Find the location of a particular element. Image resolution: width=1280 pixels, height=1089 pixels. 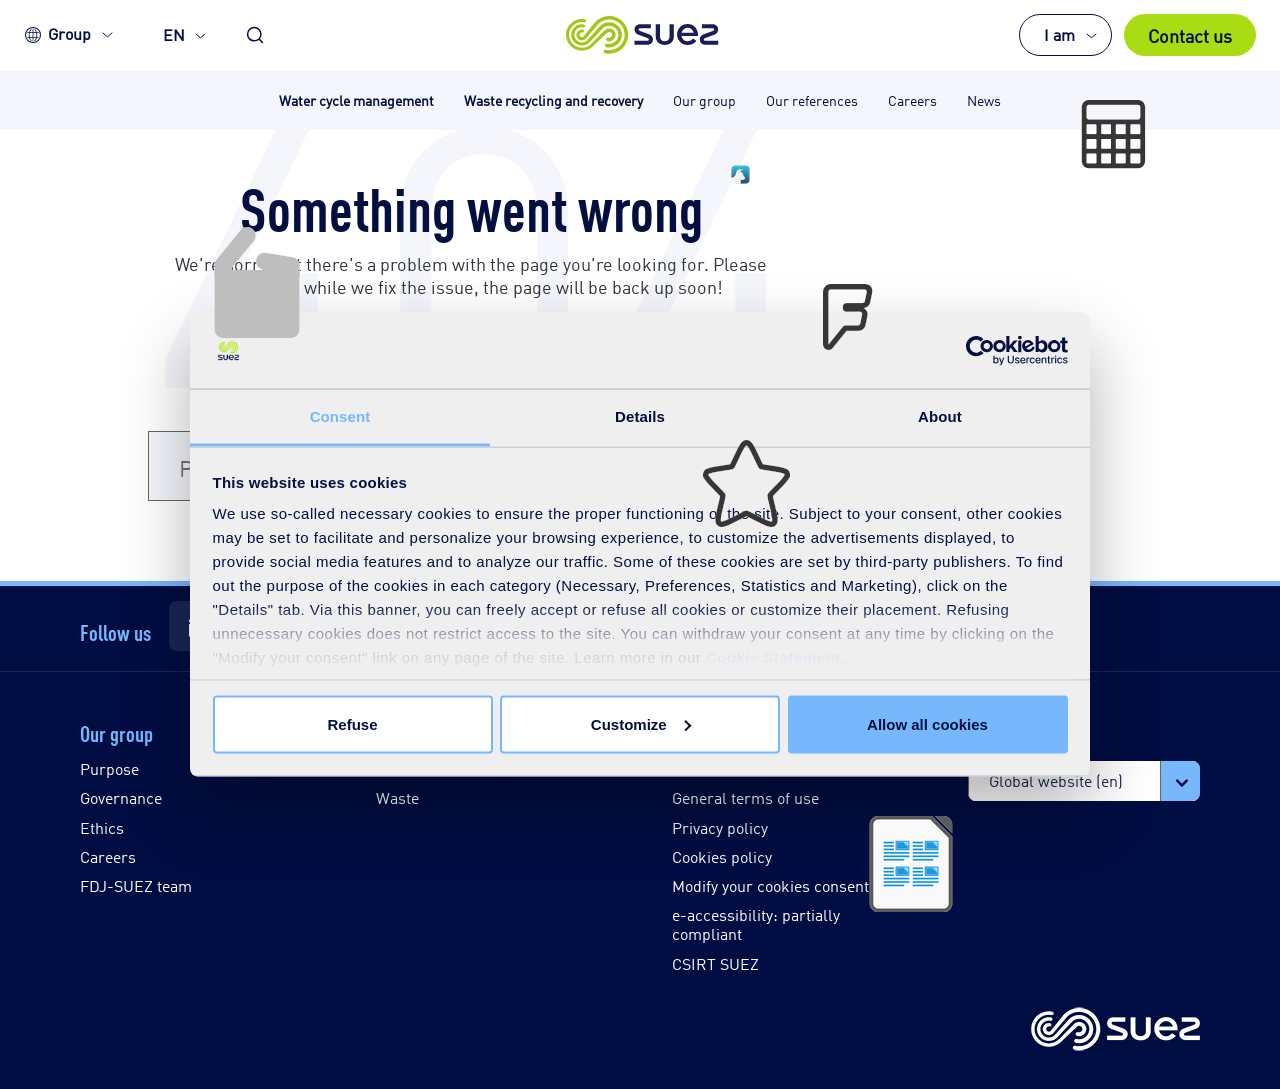

indicates a compressed or archived file is located at coordinates (257, 270).